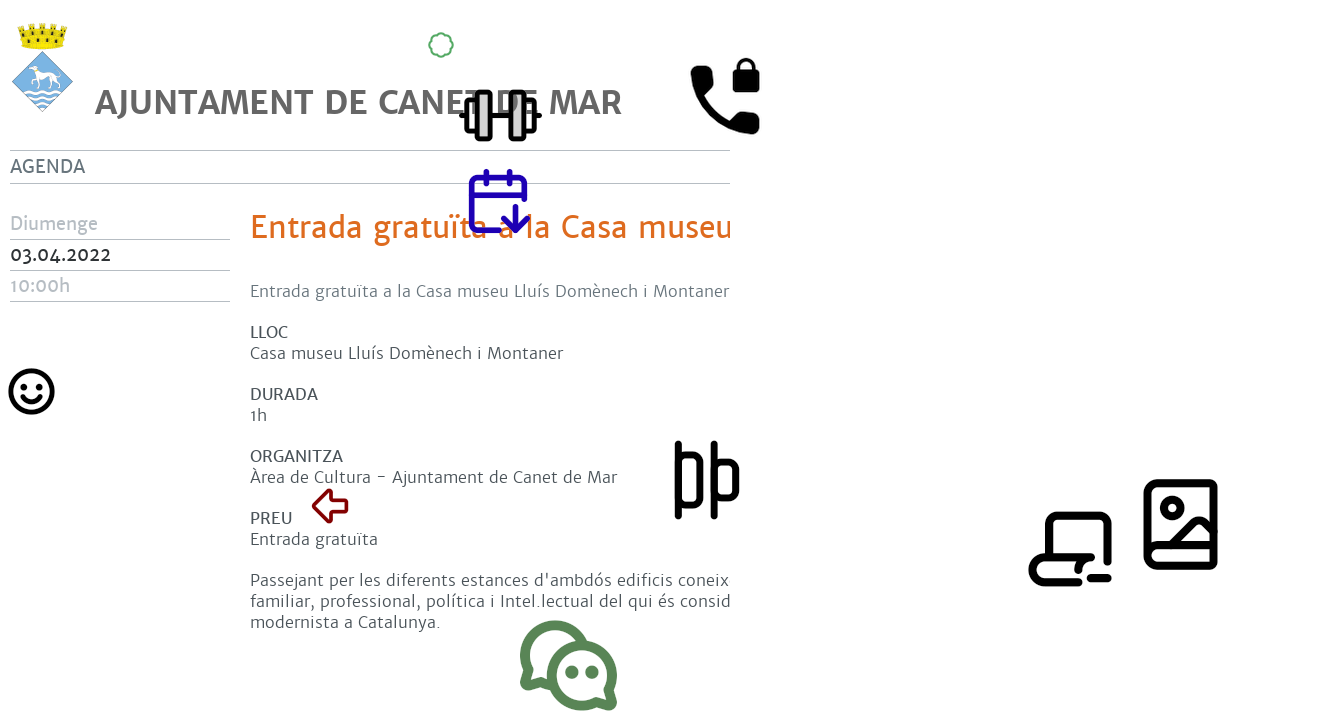  Describe the element at coordinates (1180, 524) in the screenshot. I see `view photo album or image gallery` at that location.